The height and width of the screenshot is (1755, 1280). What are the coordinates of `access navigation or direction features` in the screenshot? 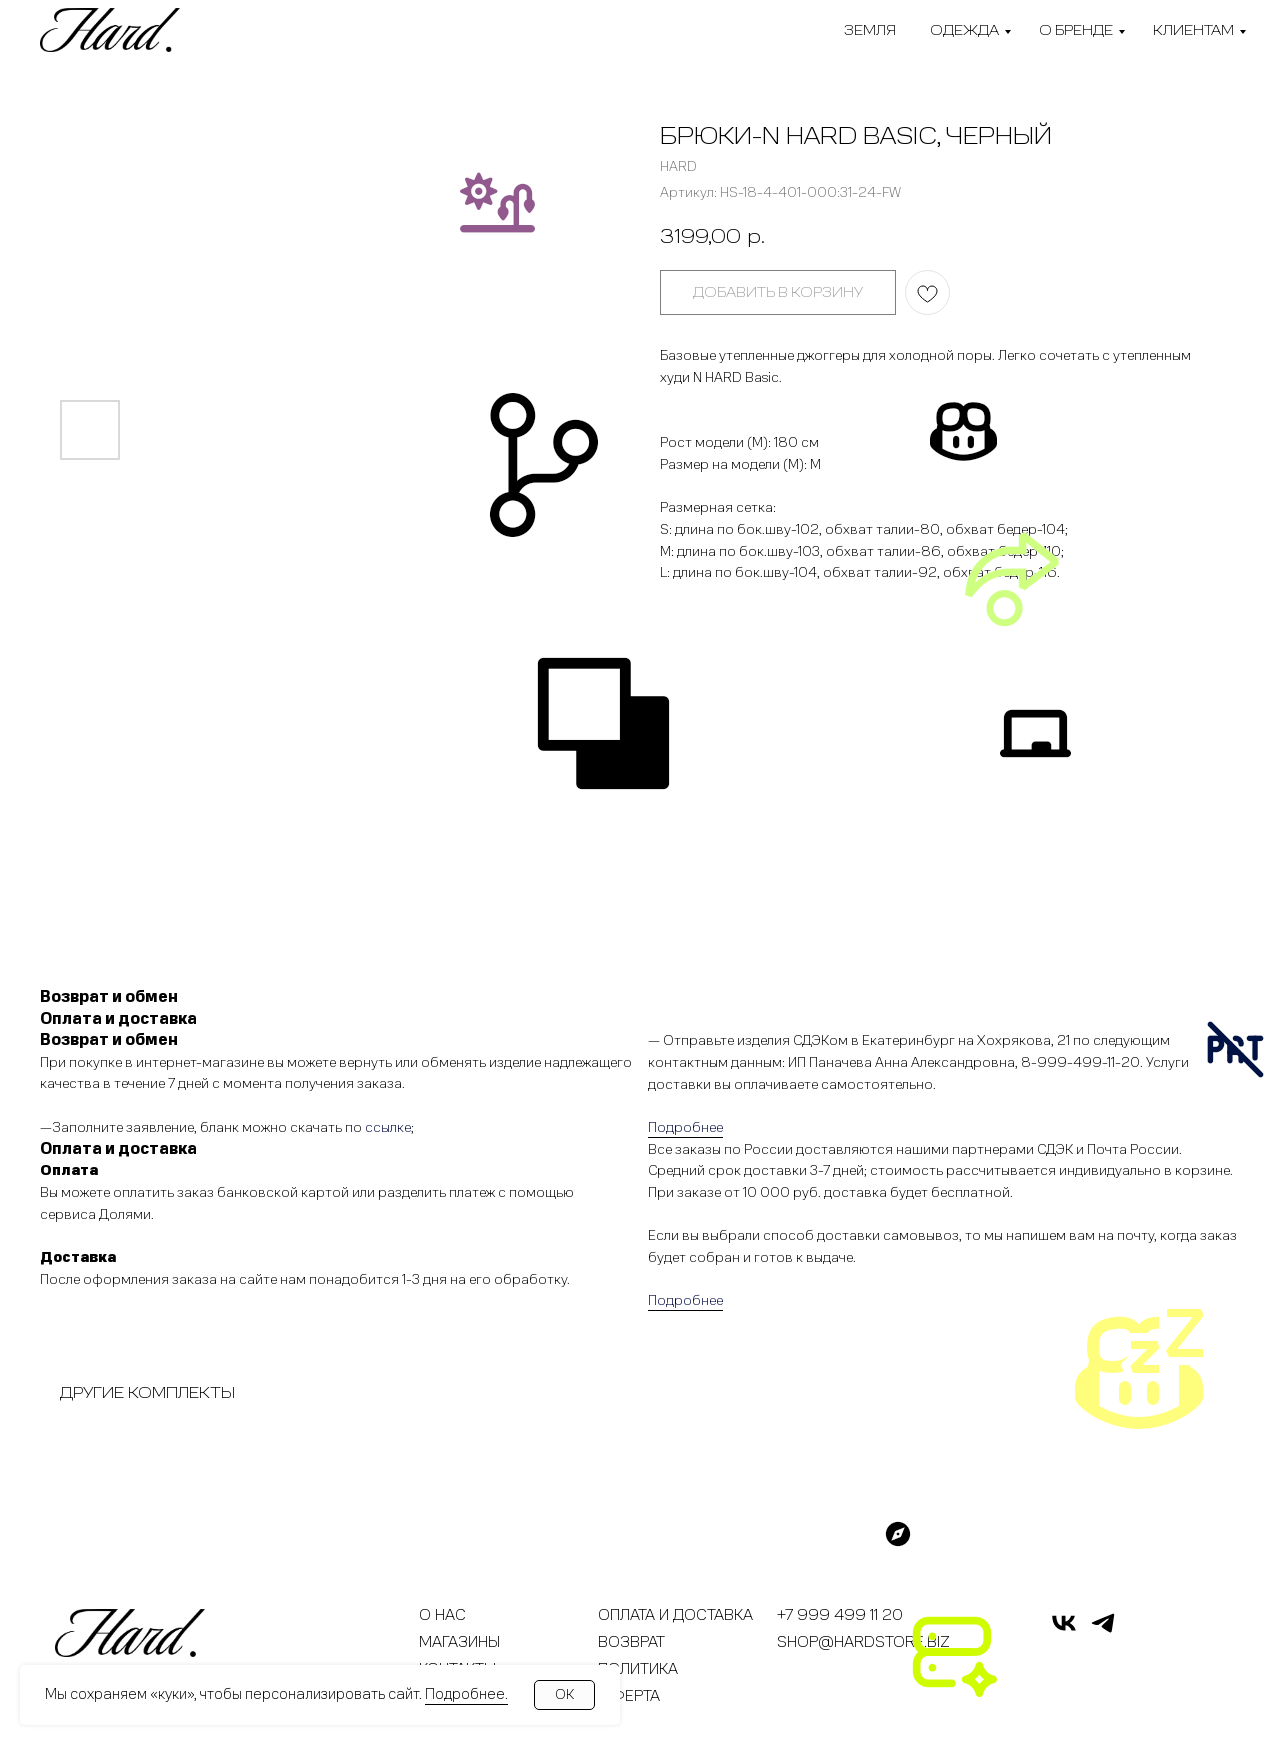 It's located at (898, 1534).